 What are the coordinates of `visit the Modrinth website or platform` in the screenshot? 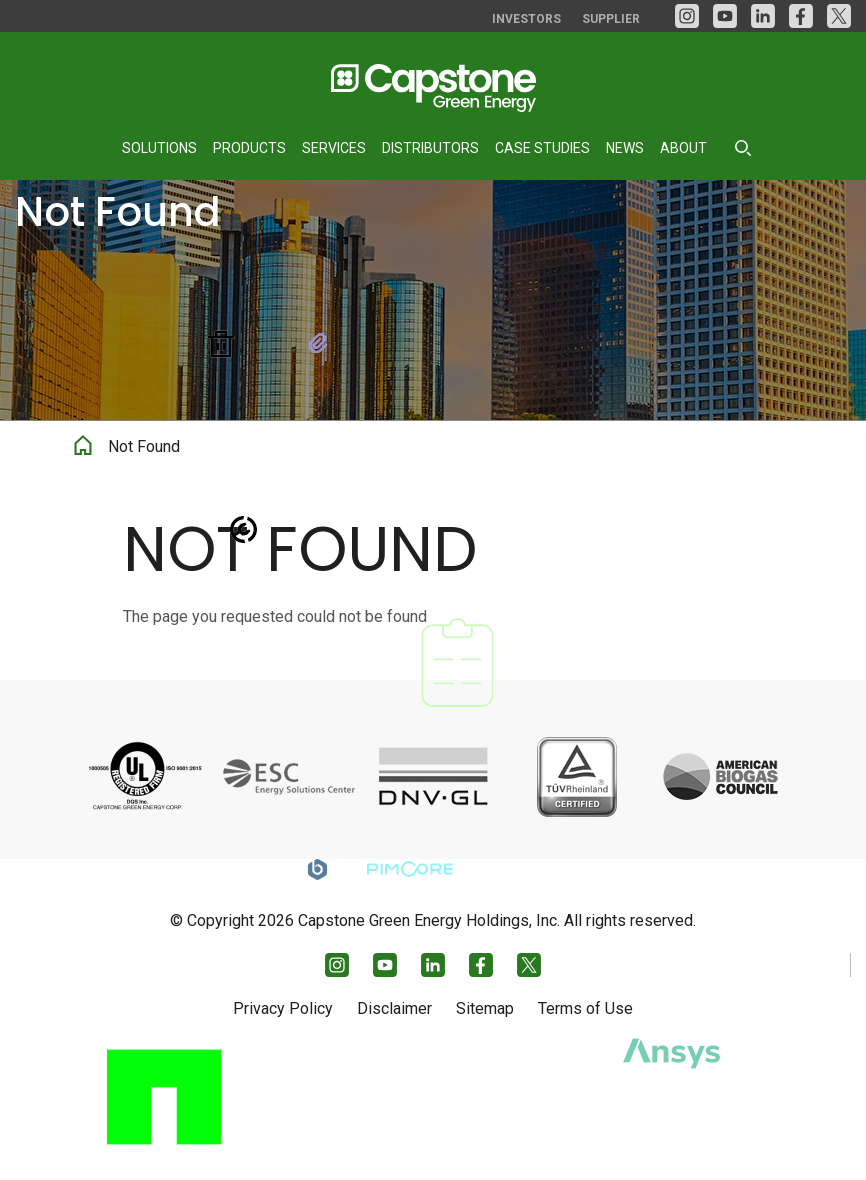 It's located at (243, 529).